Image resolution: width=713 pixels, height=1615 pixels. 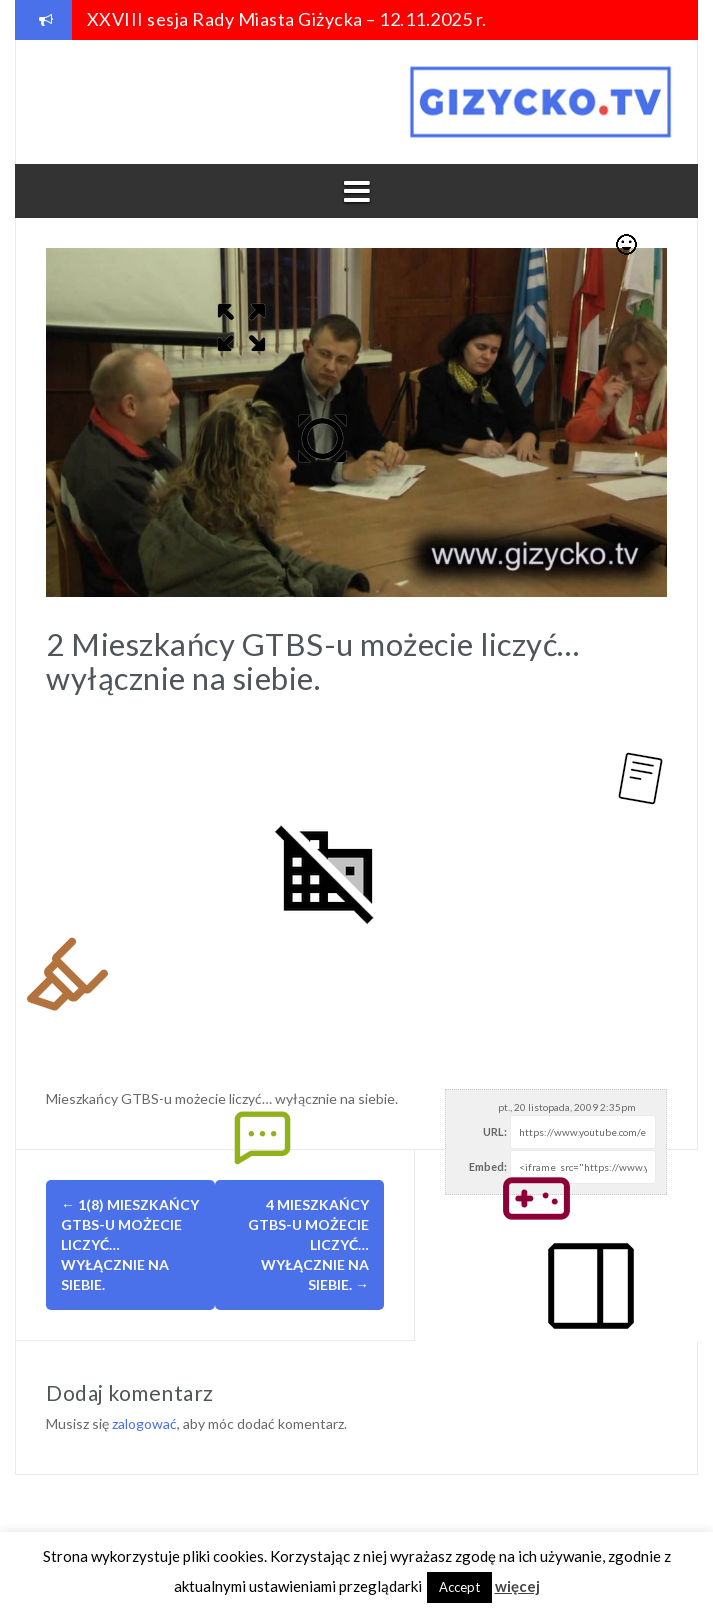 I want to click on tag people in a photo, so click(x=626, y=244).